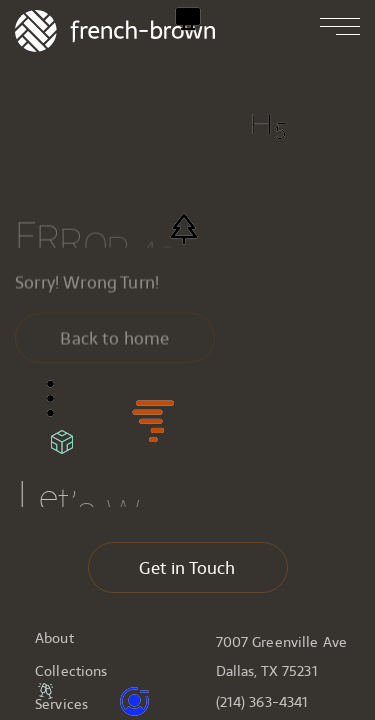  Describe the element at coordinates (50, 398) in the screenshot. I see `open more options menu` at that location.